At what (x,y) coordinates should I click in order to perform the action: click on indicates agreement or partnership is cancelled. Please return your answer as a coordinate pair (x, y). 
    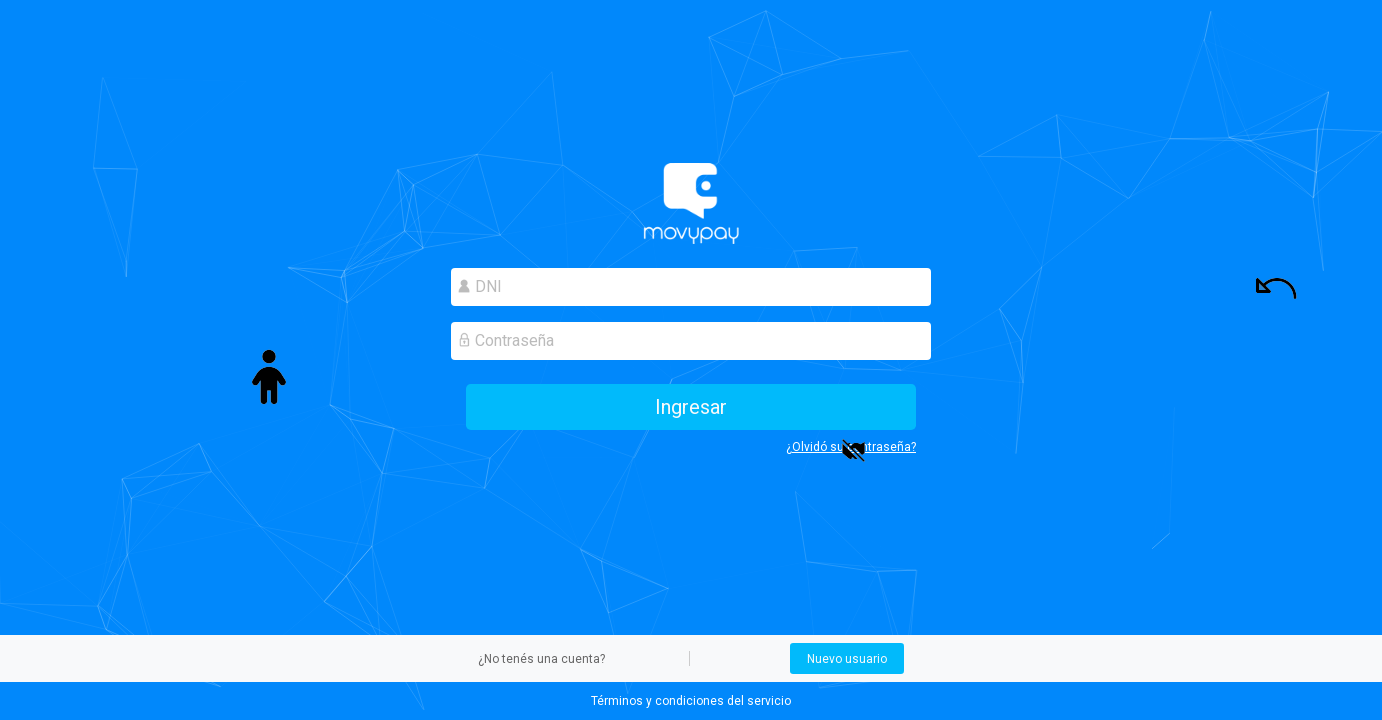
    Looking at the image, I should click on (853, 450).